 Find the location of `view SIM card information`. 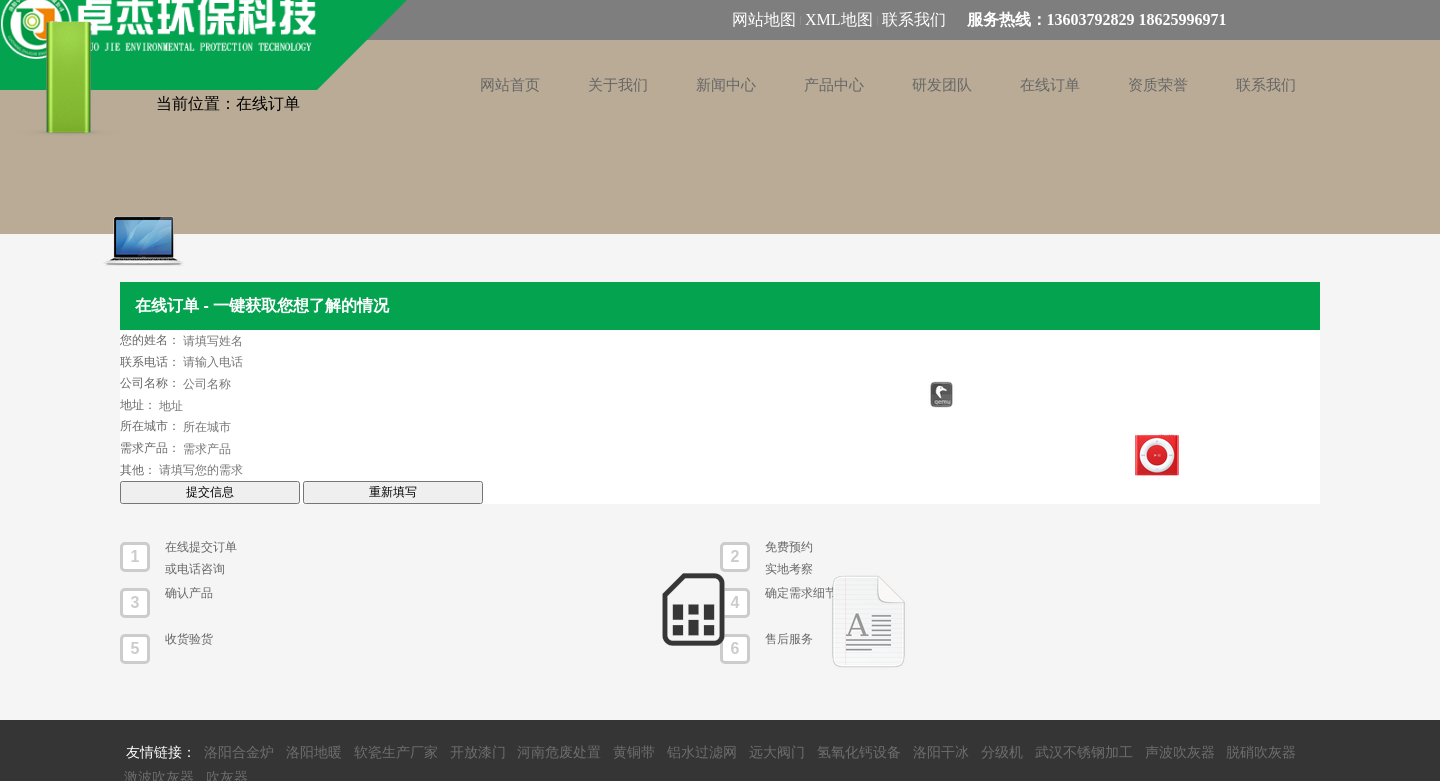

view SIM card information is located at coordinates (693, 609).